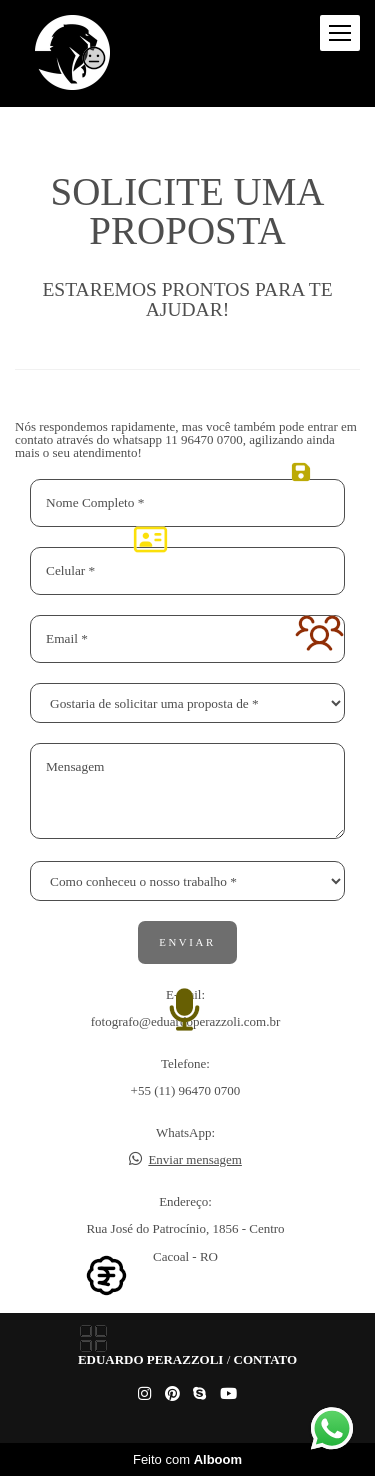 The height and width of the screenshot is (1476, 375). I want to click on view group members or team, so click(319, 631).